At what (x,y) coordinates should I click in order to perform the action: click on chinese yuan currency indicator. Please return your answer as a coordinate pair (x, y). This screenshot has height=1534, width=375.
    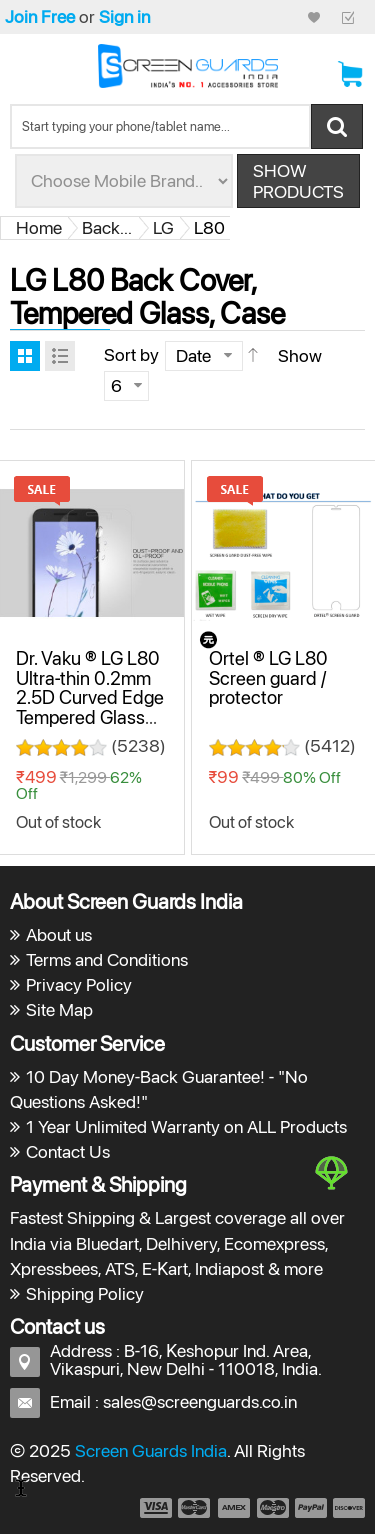
    Looking at the image, I should click on (208, 640).